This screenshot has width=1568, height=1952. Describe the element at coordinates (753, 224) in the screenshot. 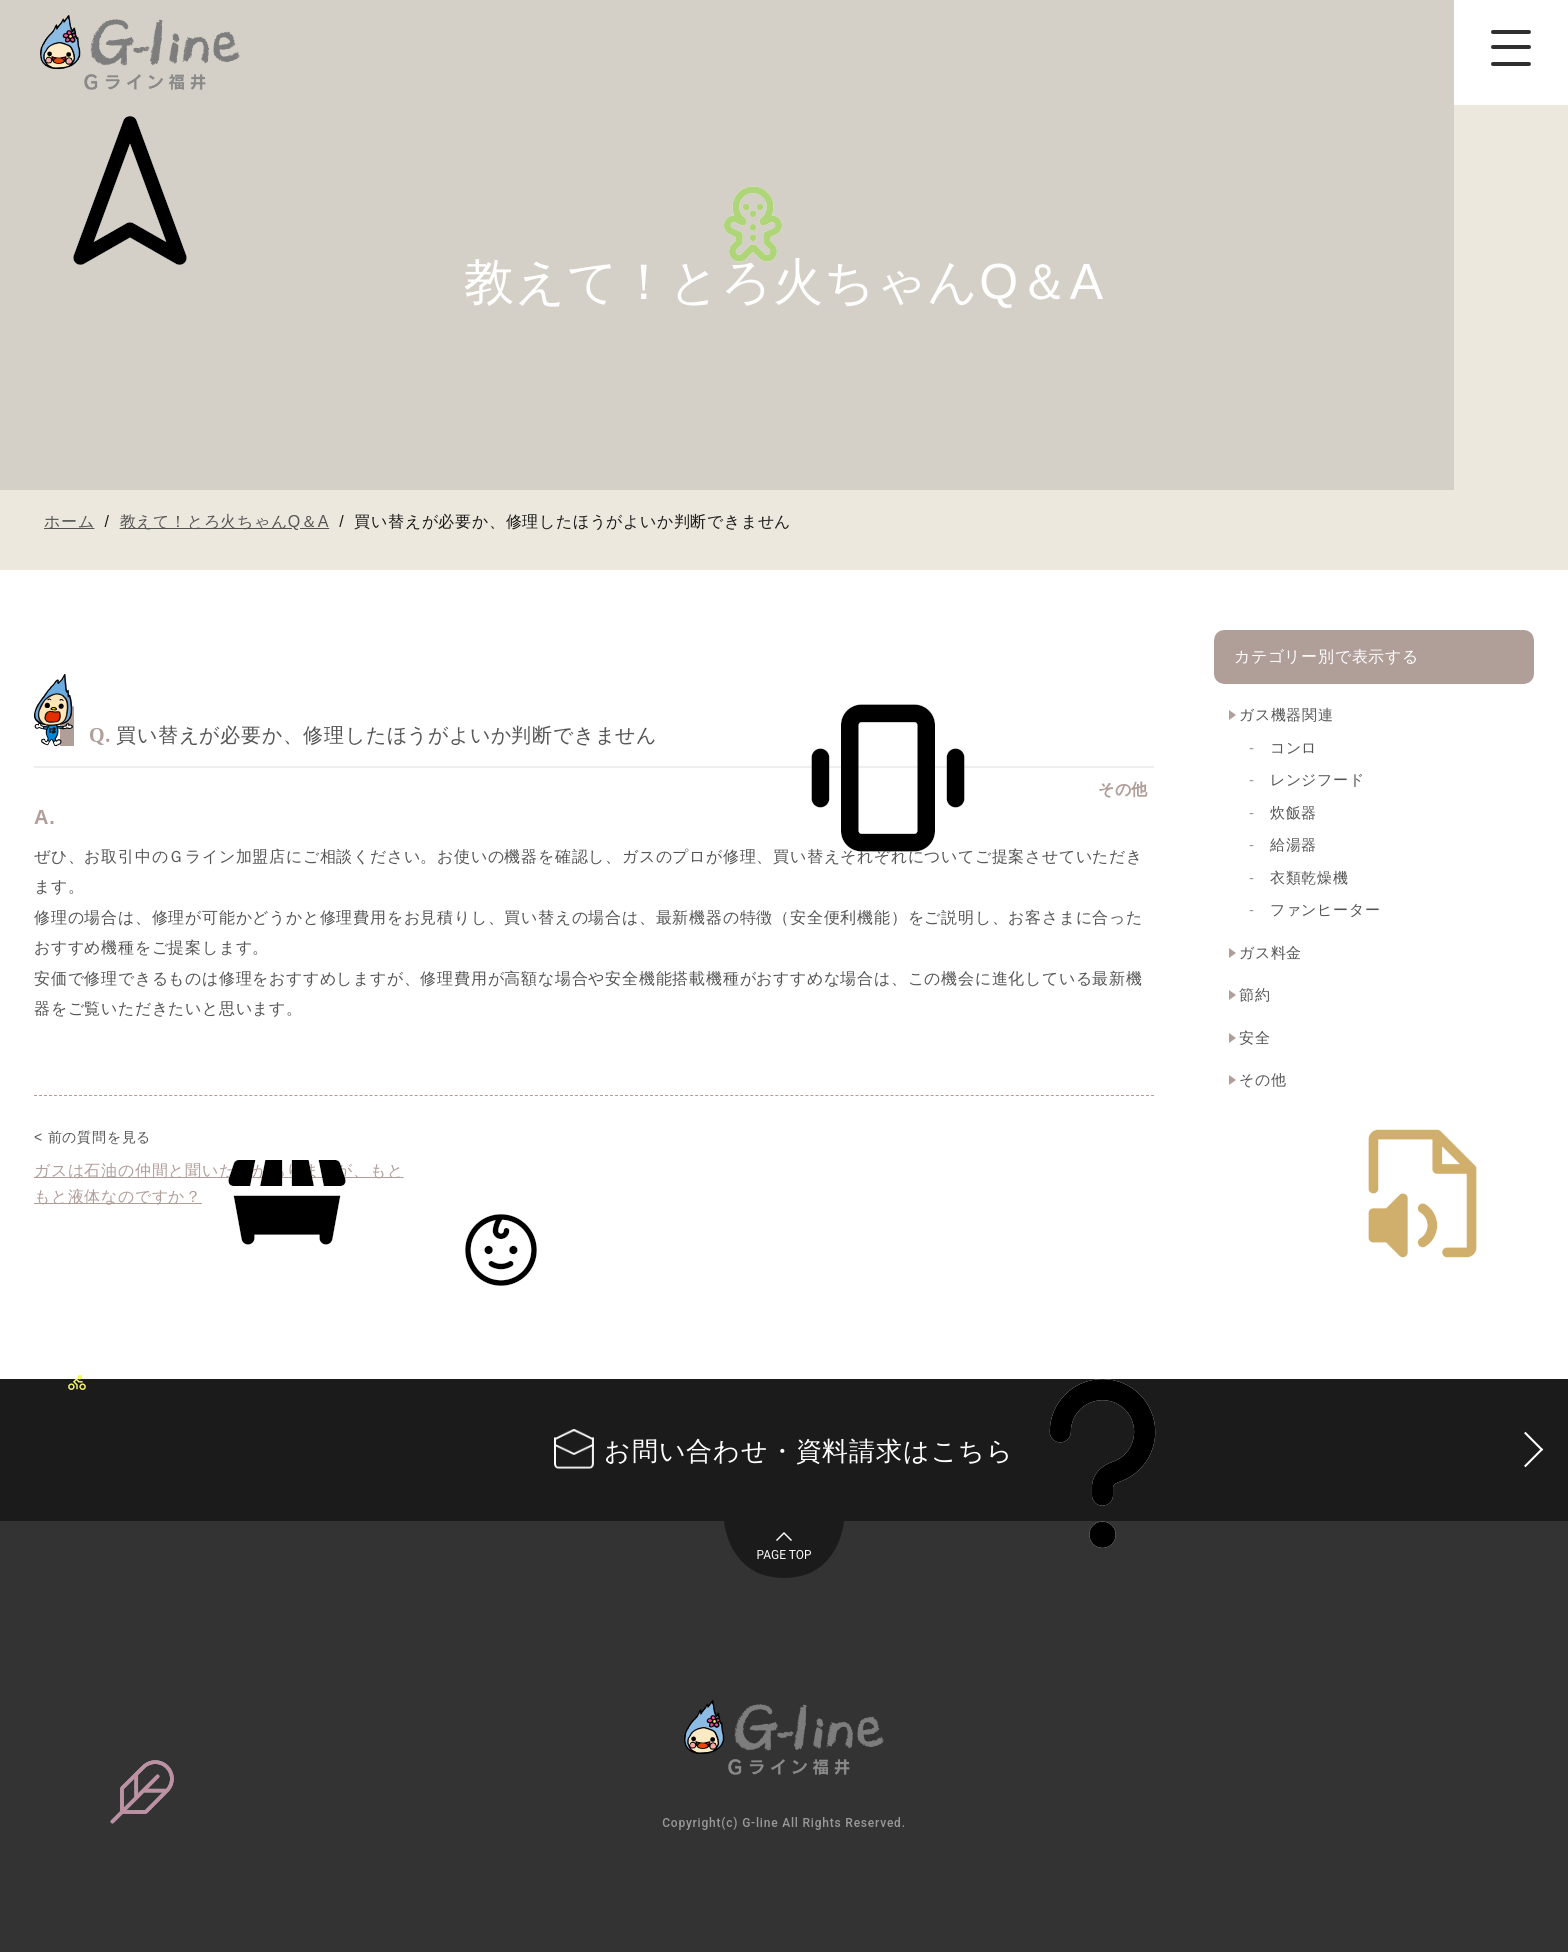

I see `access holiday or seasonal content` at that location.